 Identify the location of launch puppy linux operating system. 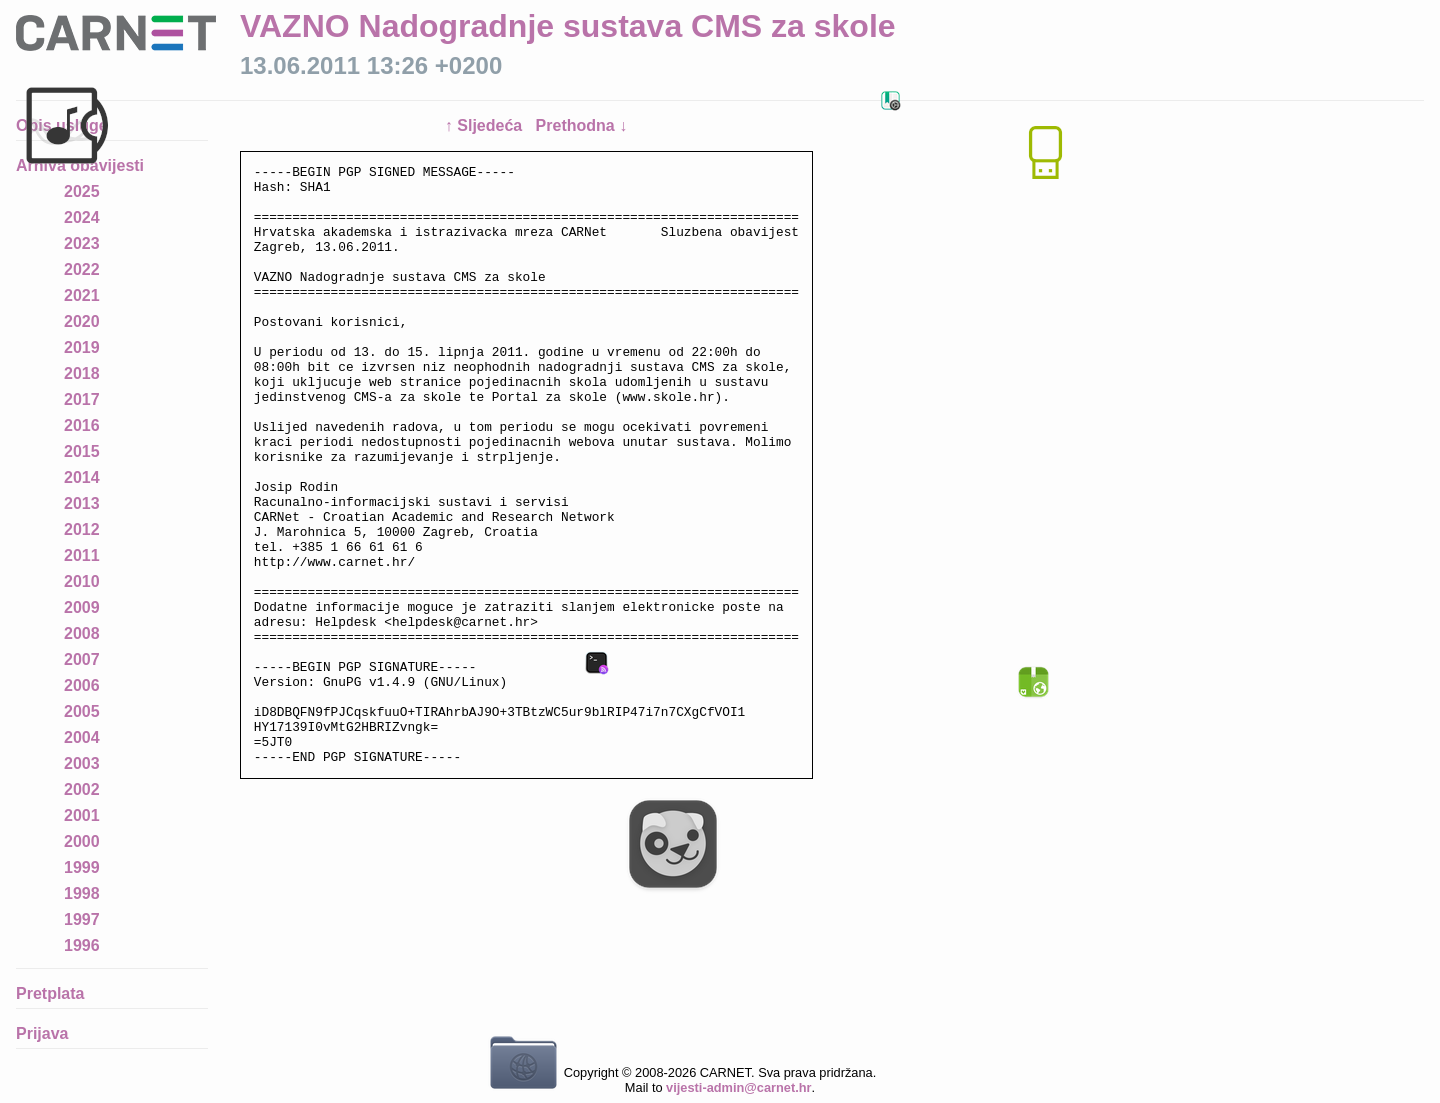
(673, 844).